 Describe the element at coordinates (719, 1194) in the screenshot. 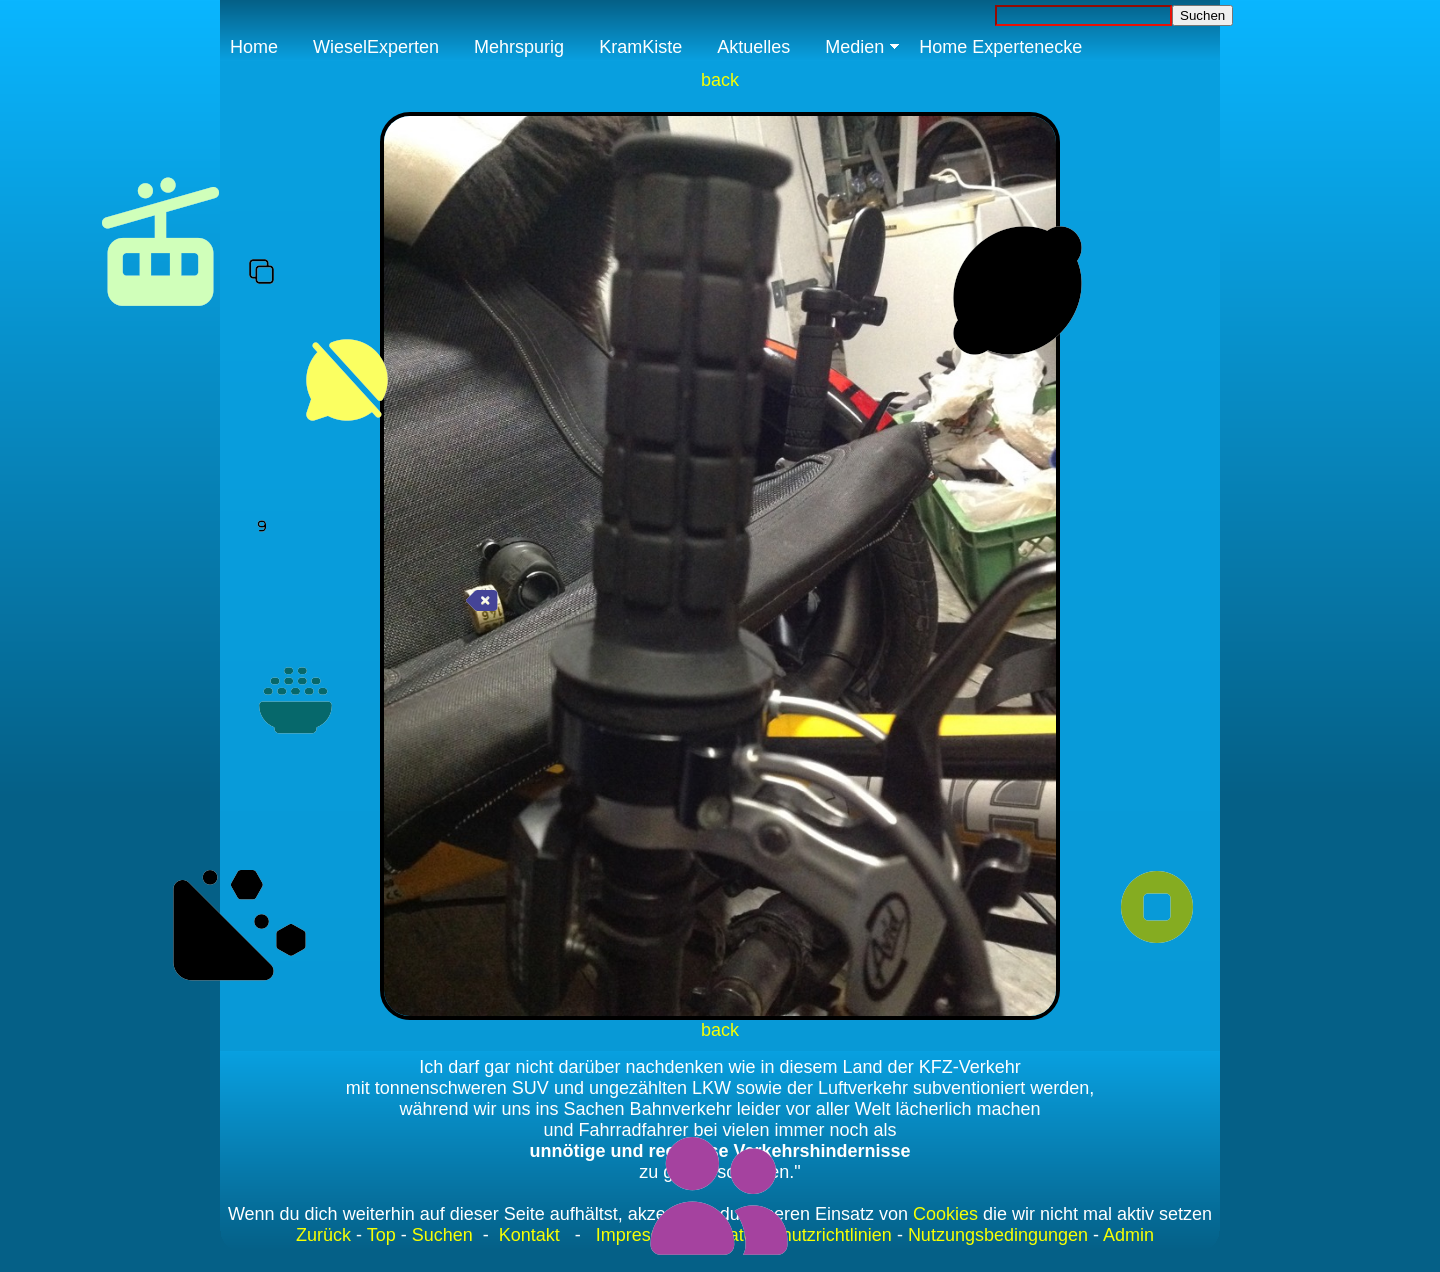

I see `view your friends list` at that location.